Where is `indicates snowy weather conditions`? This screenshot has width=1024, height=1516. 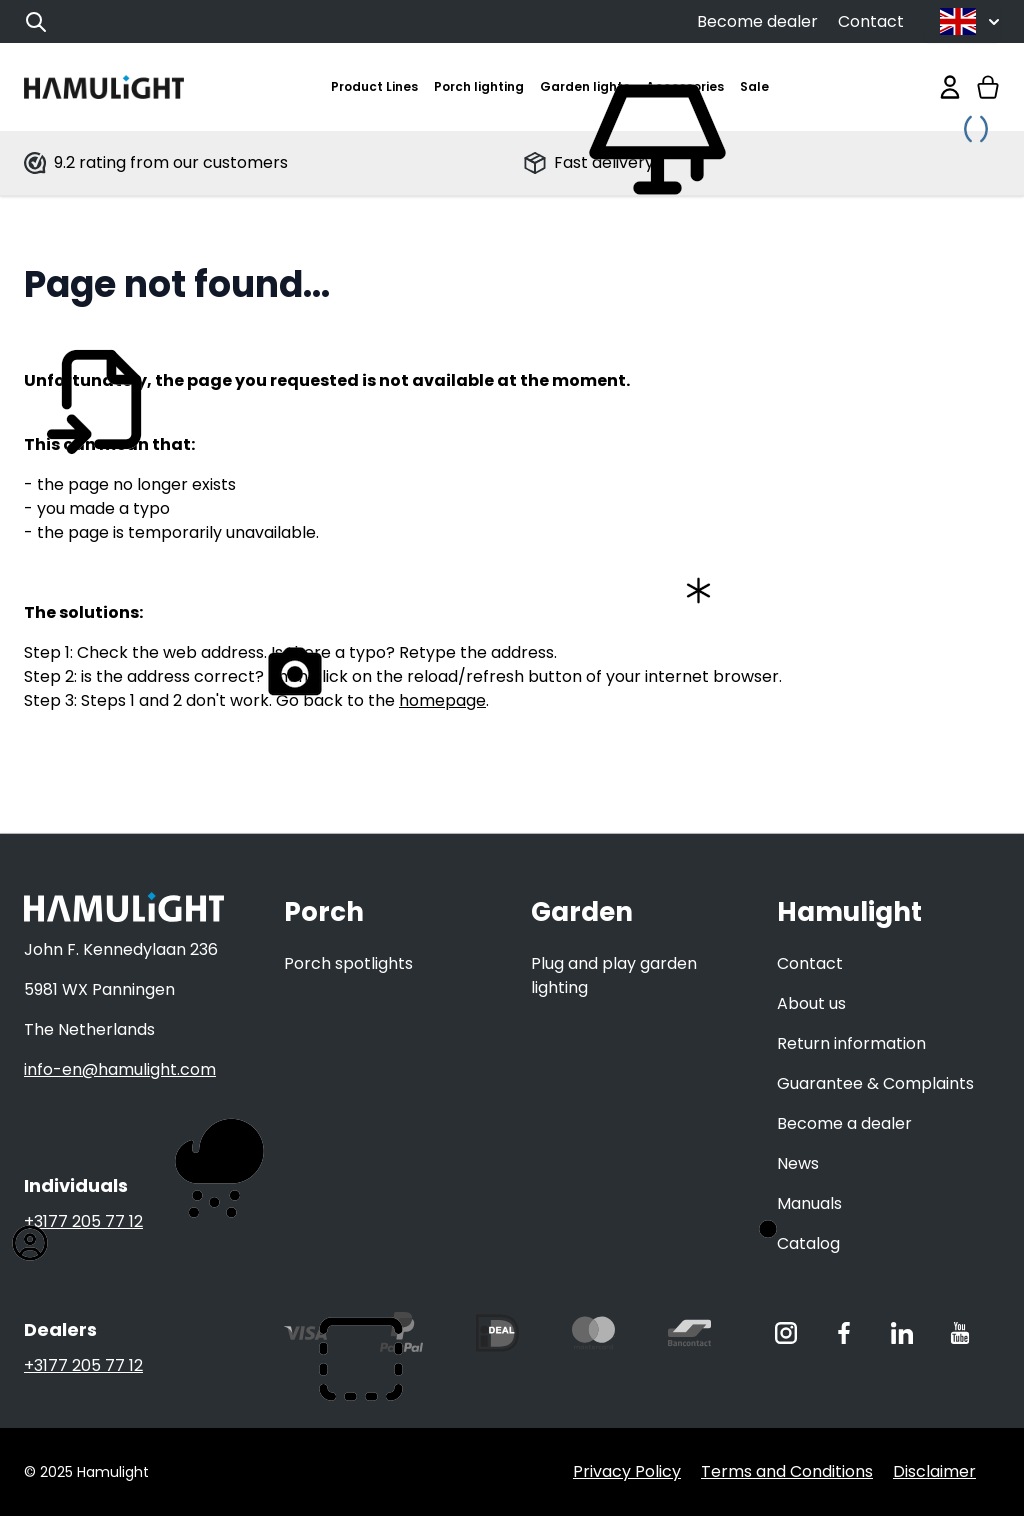
indicates snowy weather conditions is located at coordinates (219, 1166).